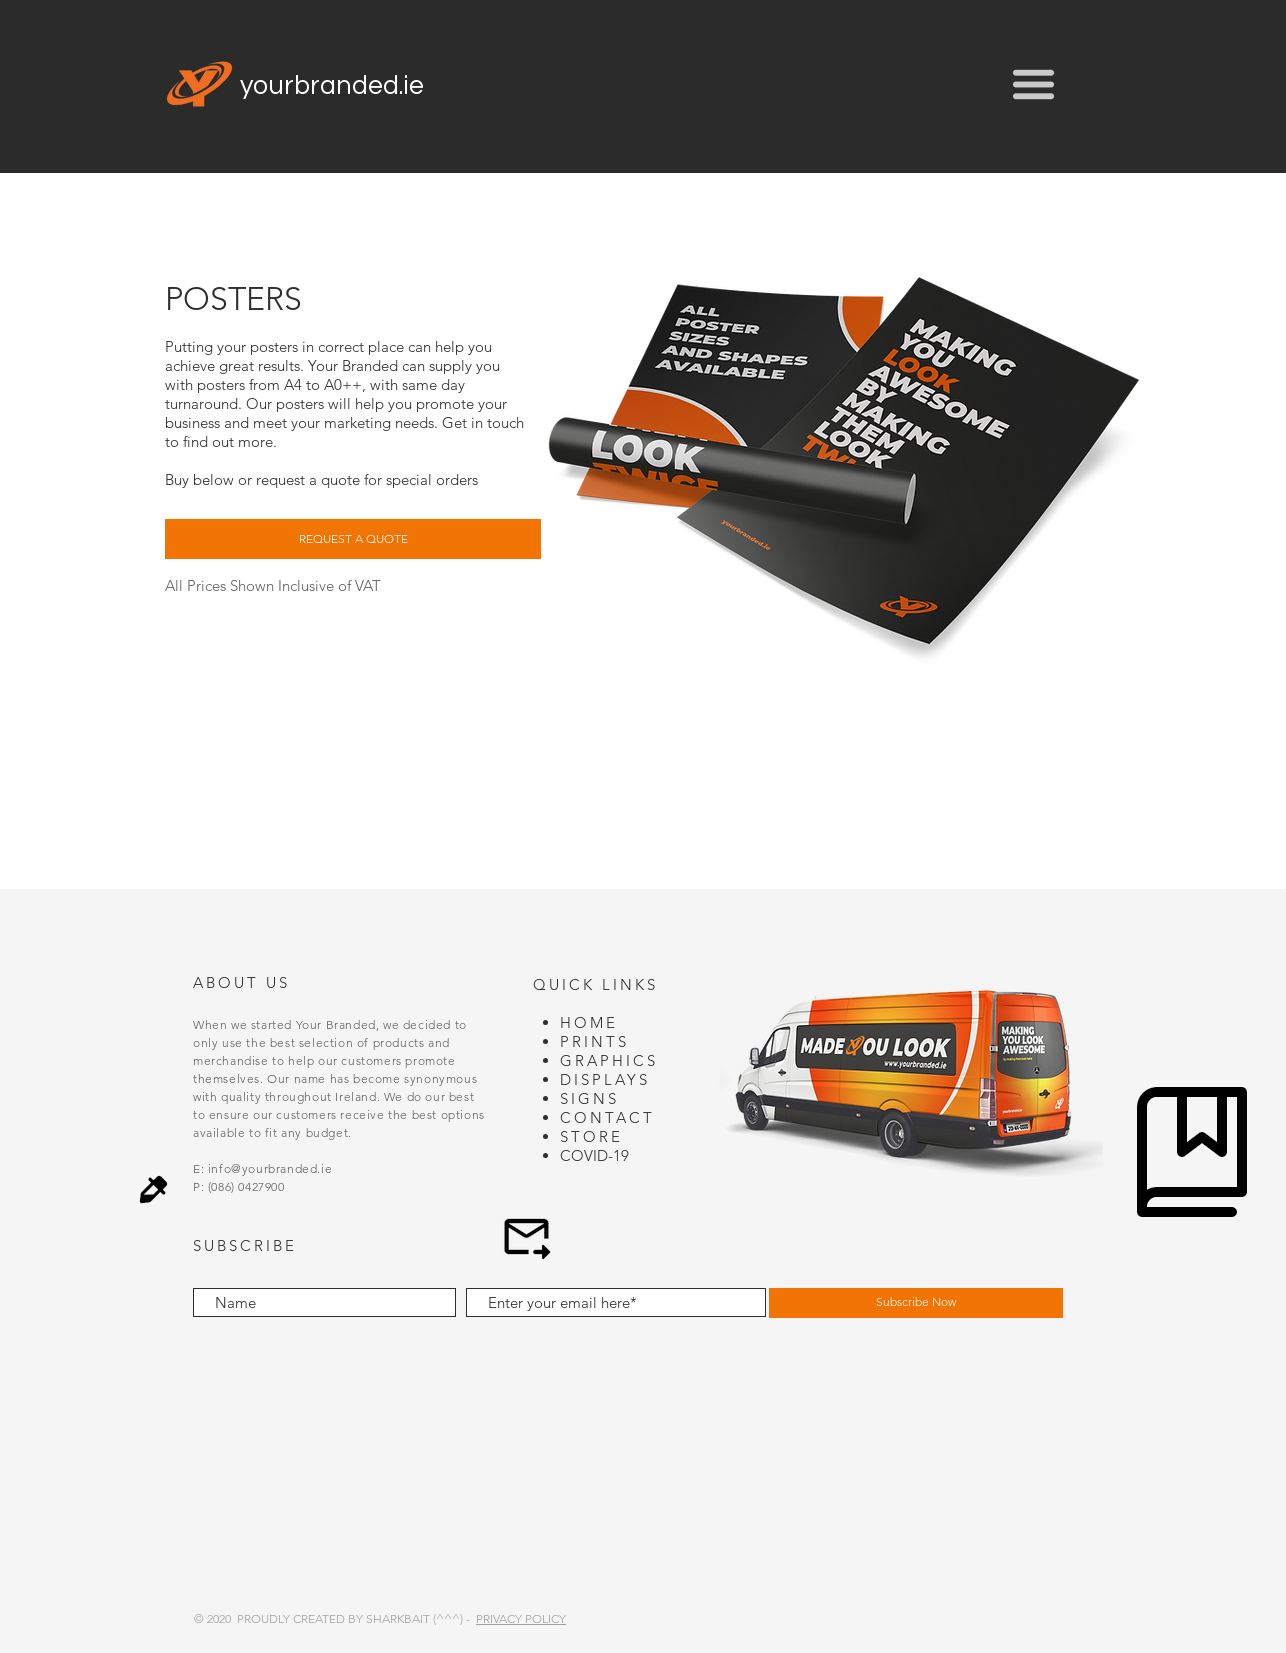 This screenshot has width=1286, height=1653. I want to click on access your bookmarked reading list, so click(1192, 1152).